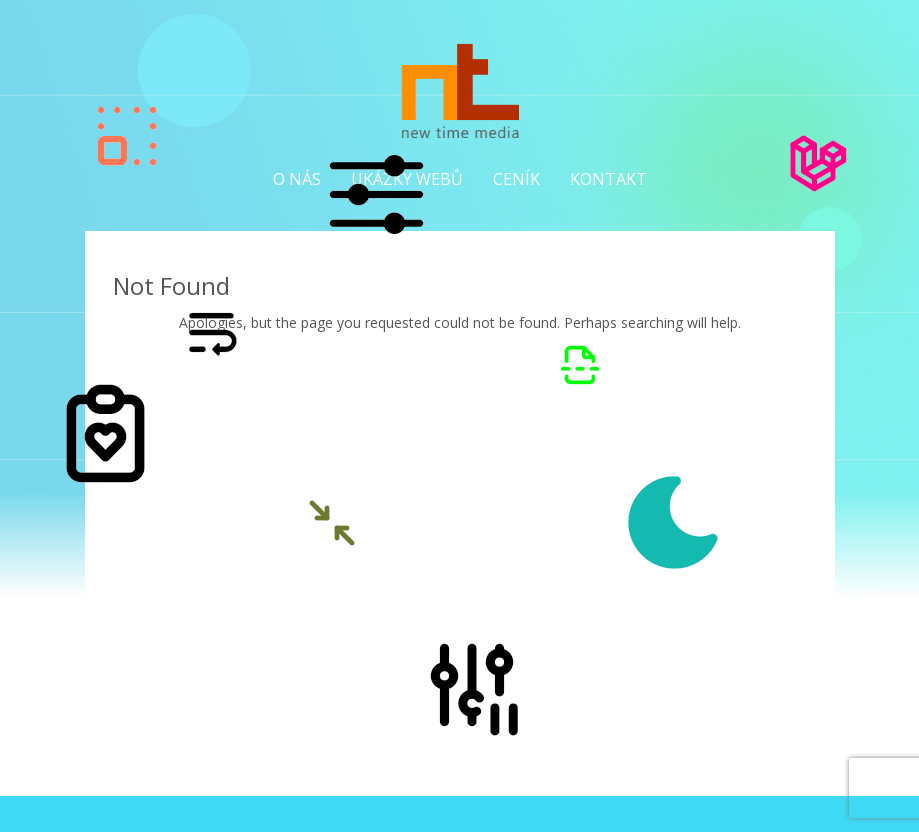  I want to click on enable dark mode, so click(674, 522).